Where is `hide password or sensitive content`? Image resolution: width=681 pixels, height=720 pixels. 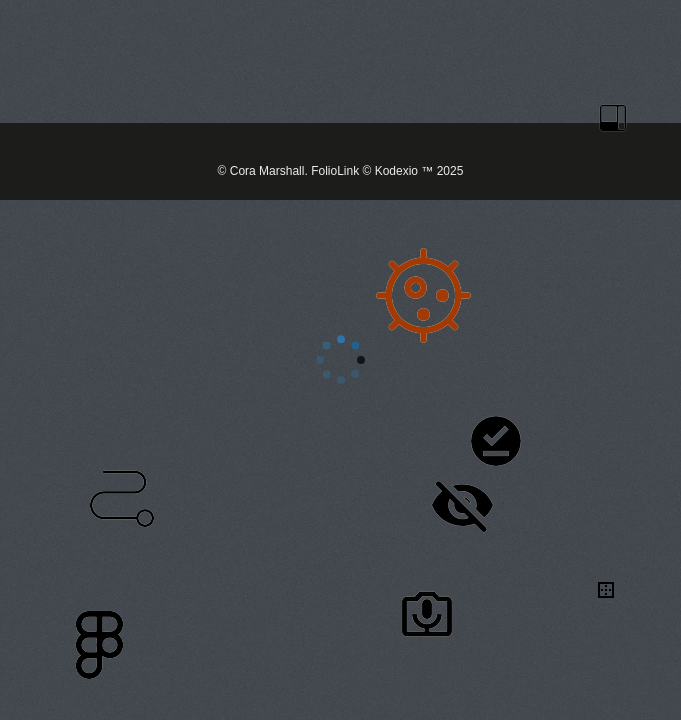
hide password or sensitive content is located at coordinates (462, 506).